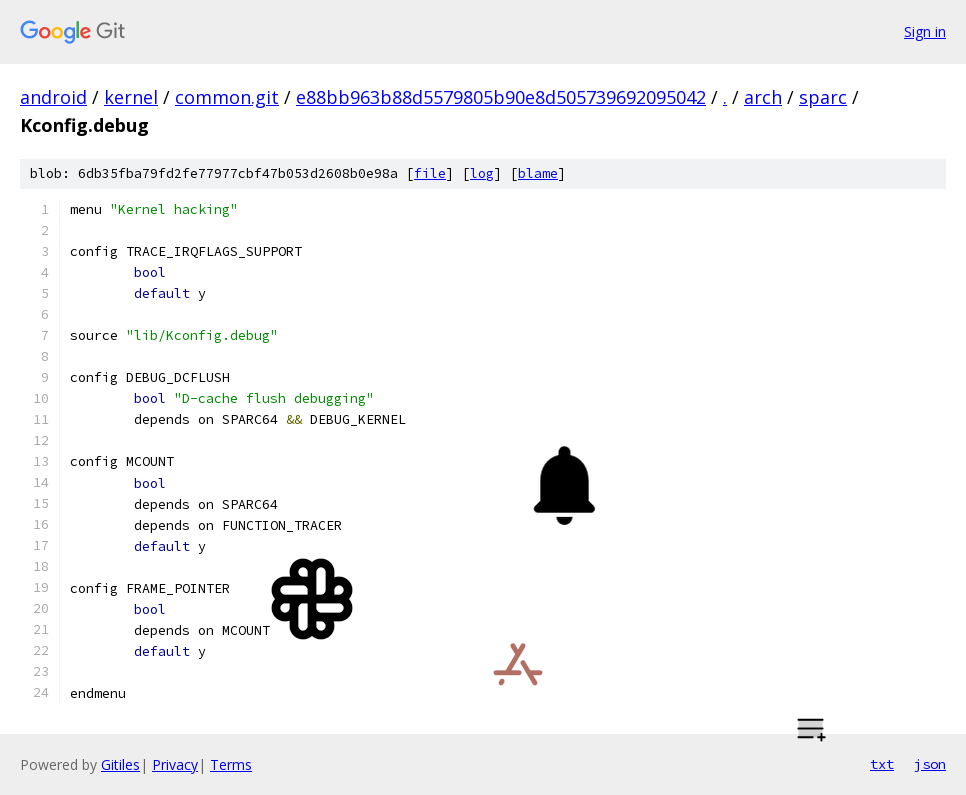 This screenshot has height=795, width=966. Describe the element at coordinates (810, 728) in the screenshot. I see `add a new item to the list` at that location.